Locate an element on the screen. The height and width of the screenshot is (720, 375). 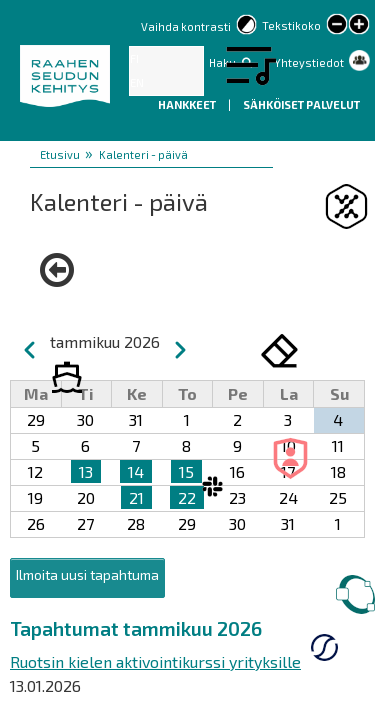
open GNU Octave application is located at coordinates (355, 594).